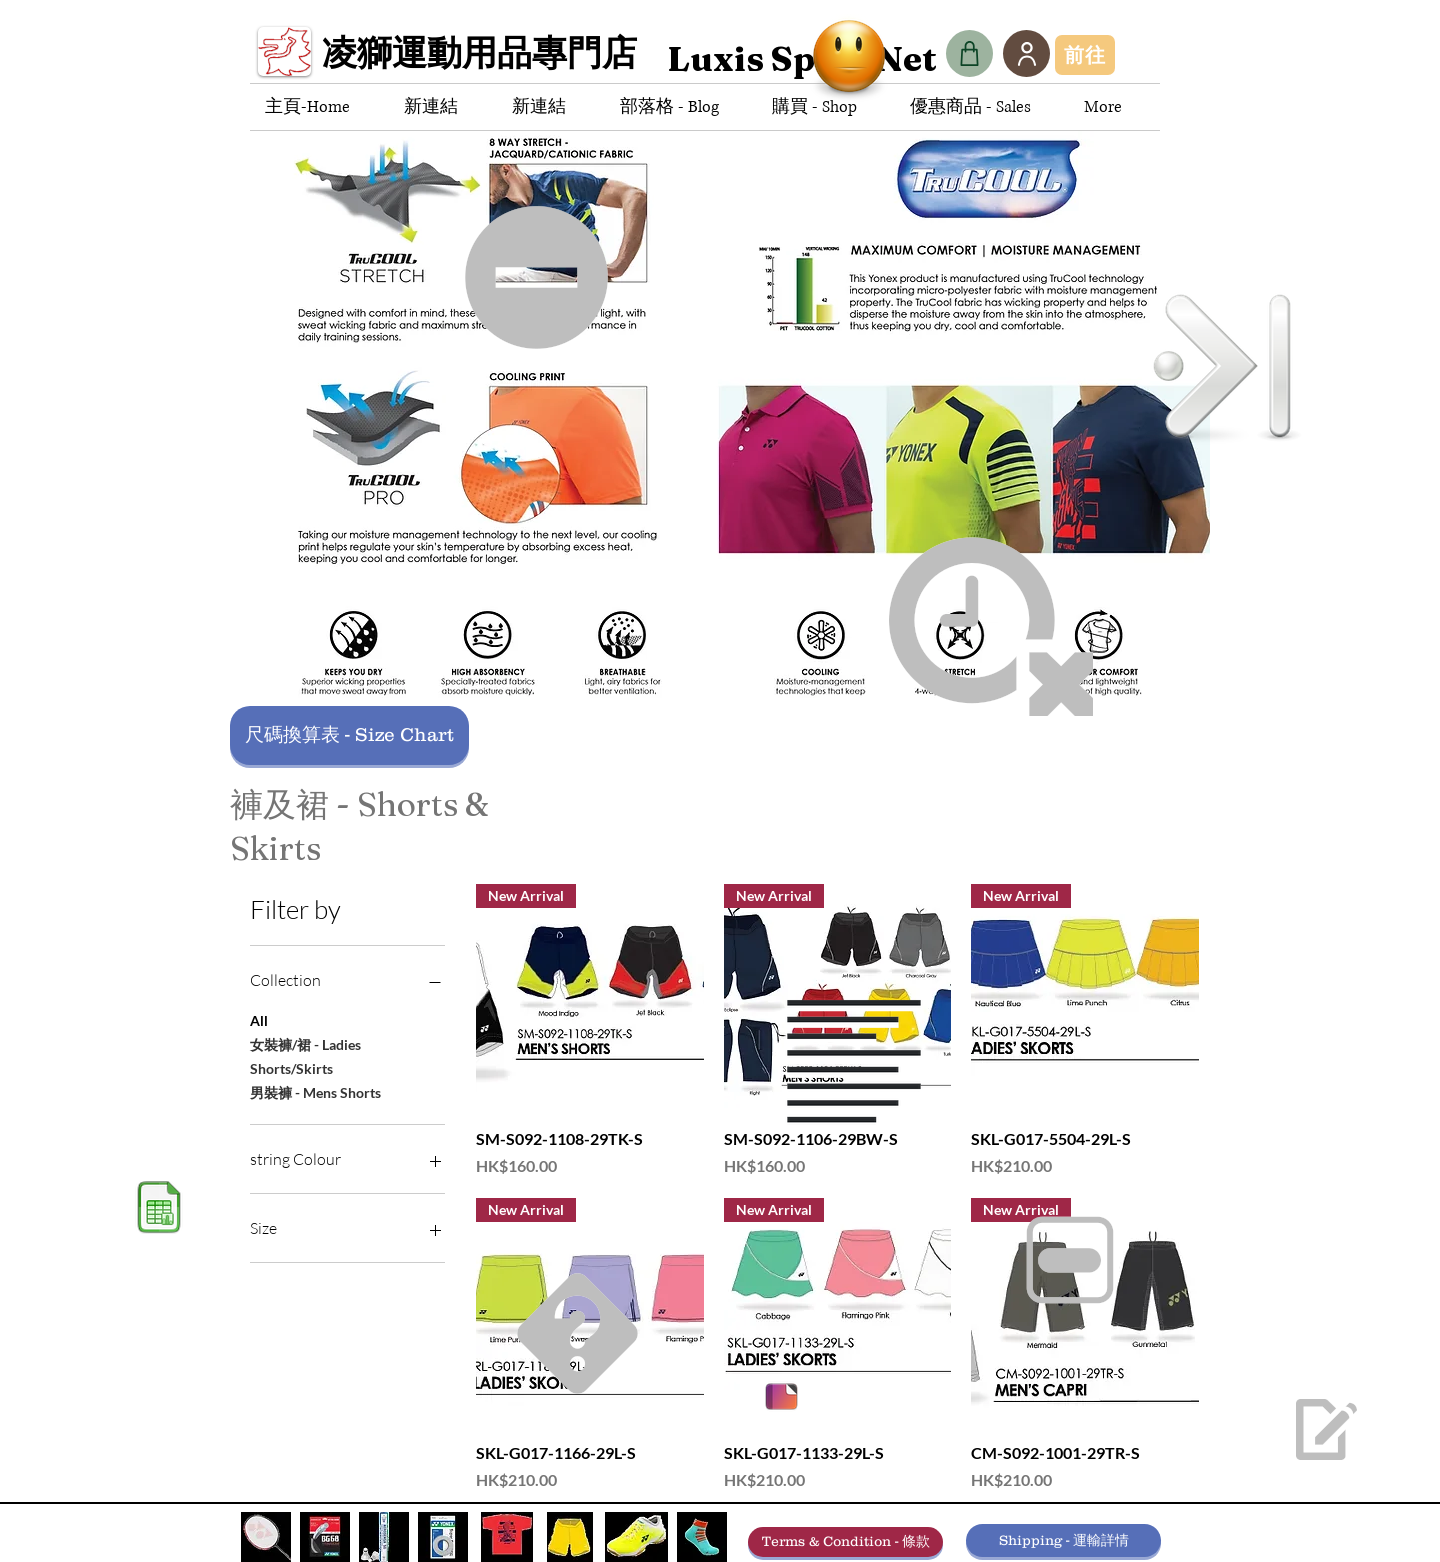 Image resolution: width=1440 pixels, height=1562 pixels. What do you see at coordinates (1326, 1429) in the screenshot?
I see `open the text editor application` at bounding box center [1326, 1429].